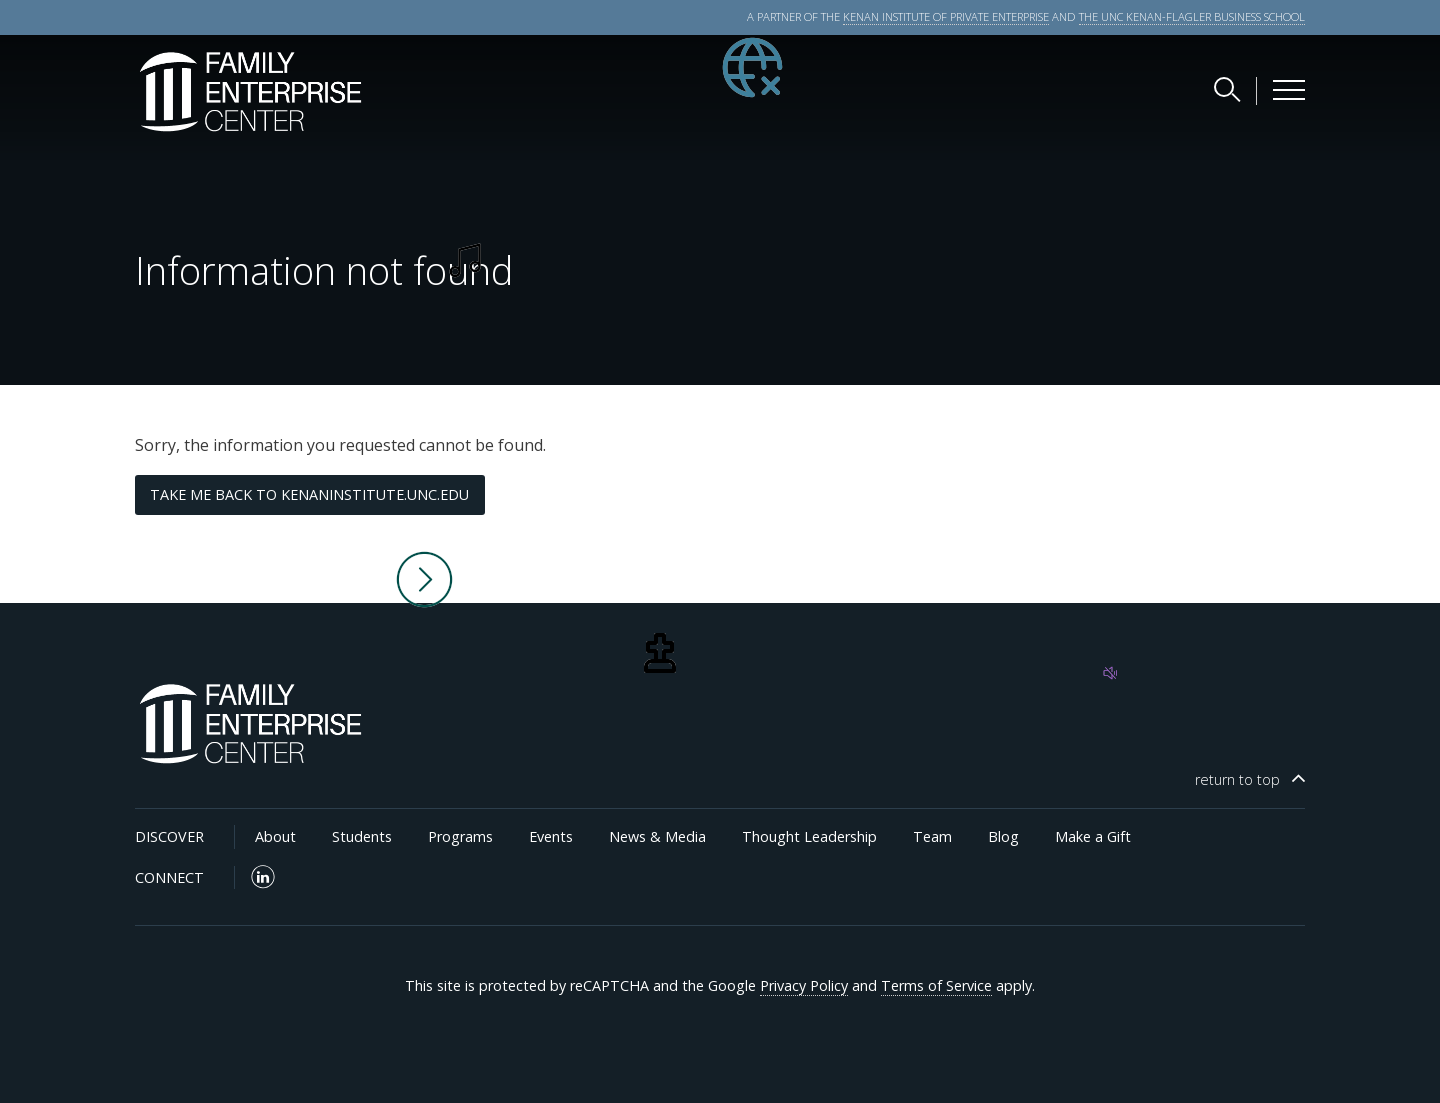 This screenshot has width=1440, height=1103. What do you see at coordinates (752, 67) in the screenshot?
I see `no internet connection` at bounding box center [752, 67].